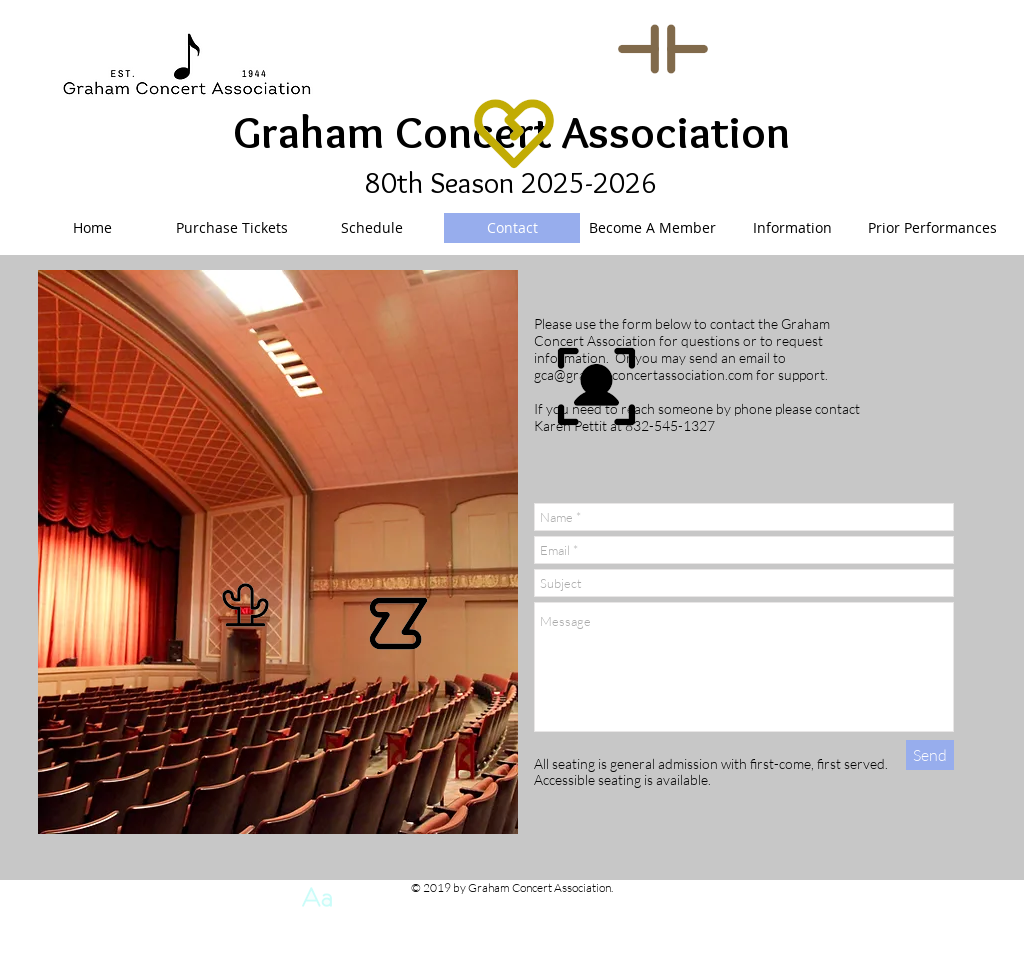 The width and height of the screenshot is (1024, 965). Describe the element at coordinates (596, 386) in the screenshot. I see `focus on current user profile` at that location.